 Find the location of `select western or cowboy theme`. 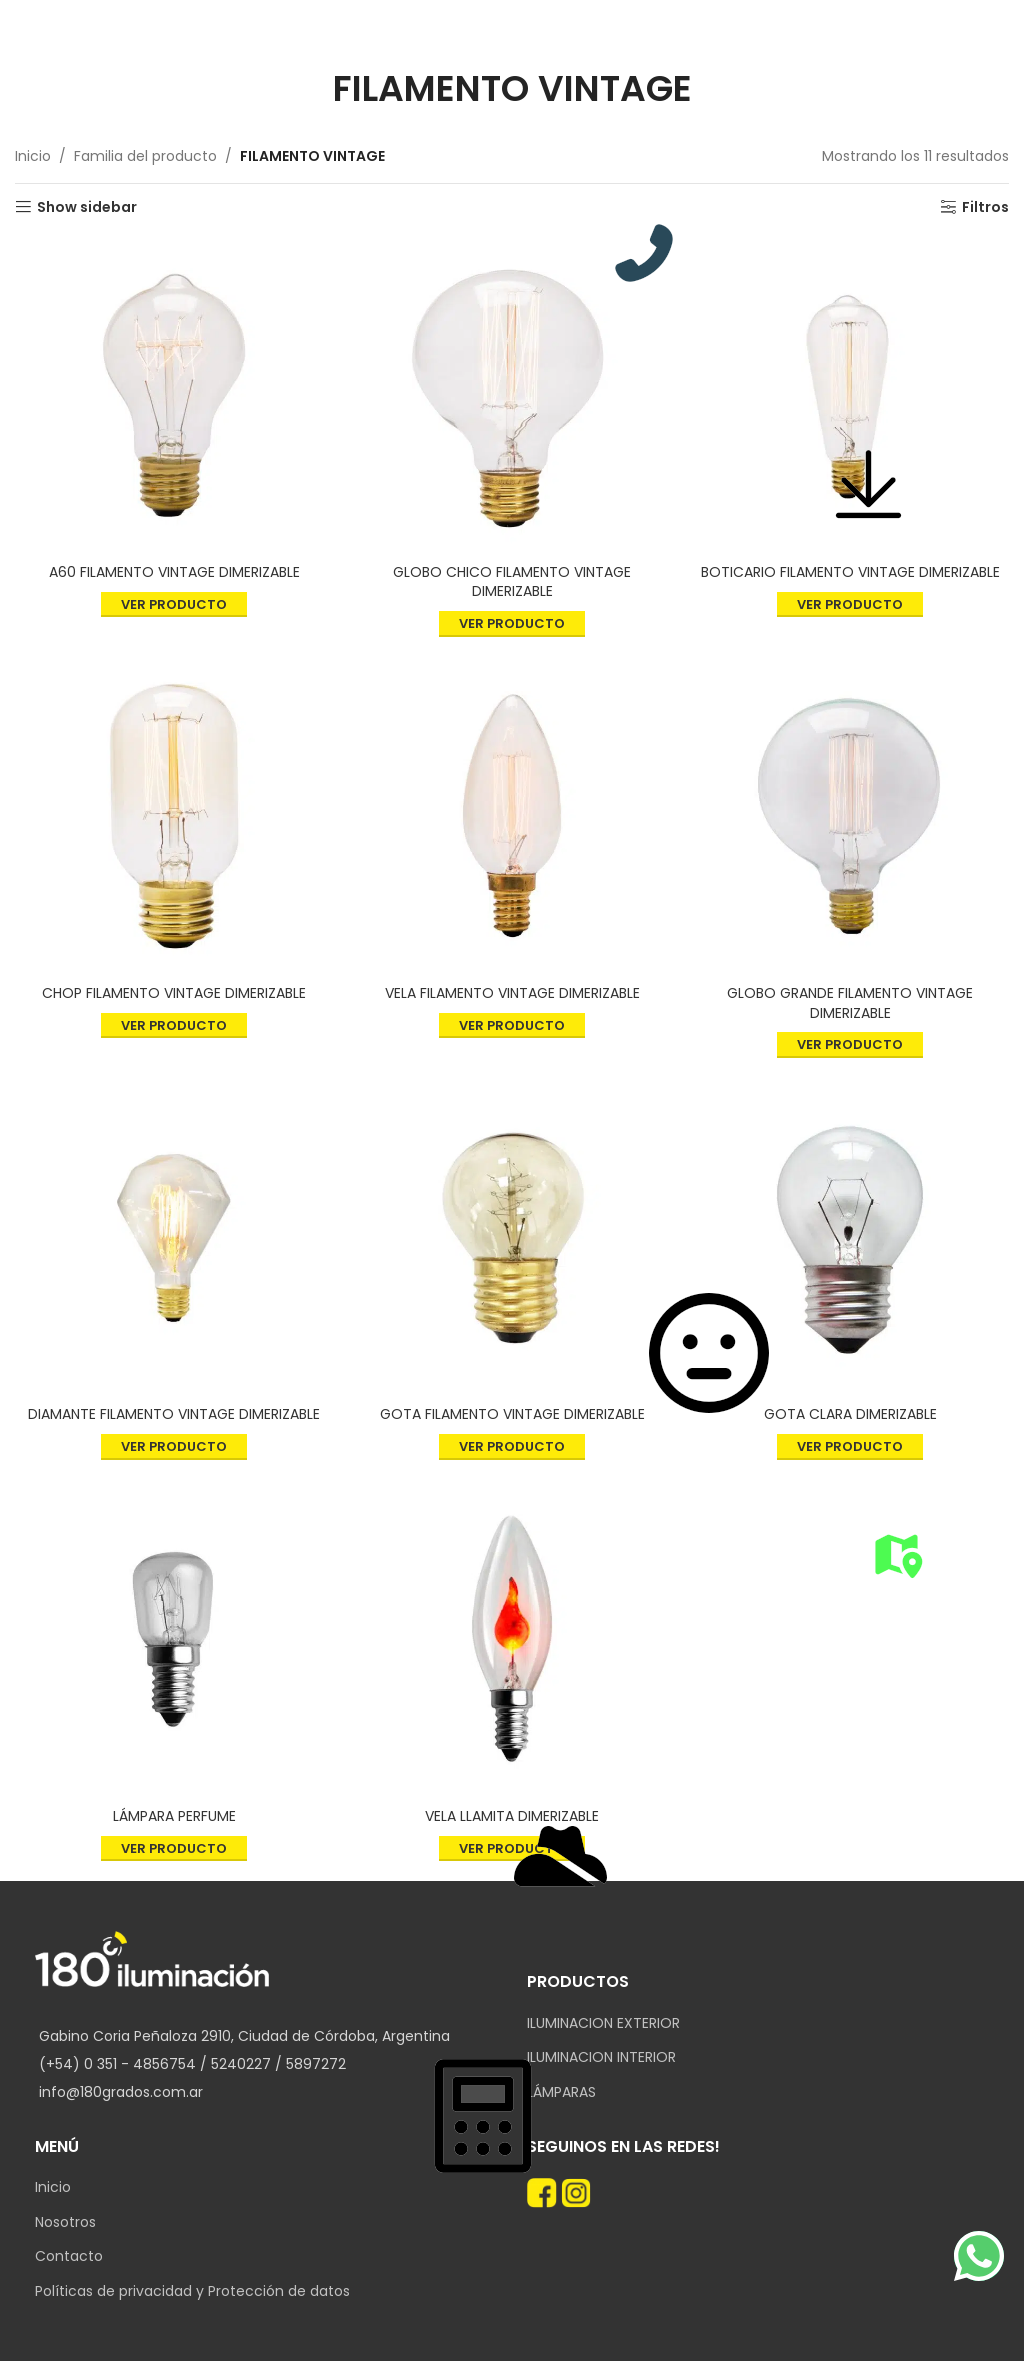

select western or cowboy theme is located at coordinates (560, 1858).